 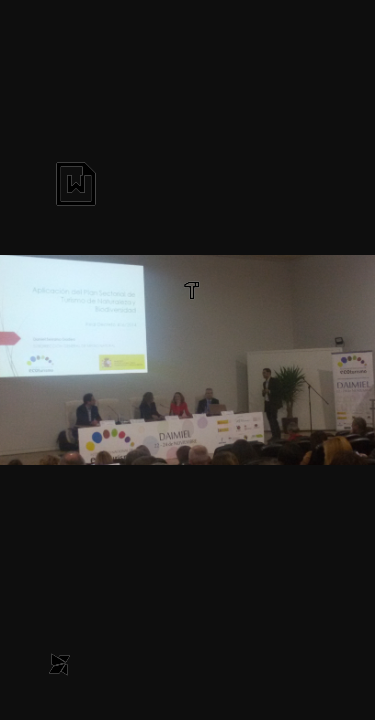 I want to click on access design or building tools, so click(x=192, y=290).